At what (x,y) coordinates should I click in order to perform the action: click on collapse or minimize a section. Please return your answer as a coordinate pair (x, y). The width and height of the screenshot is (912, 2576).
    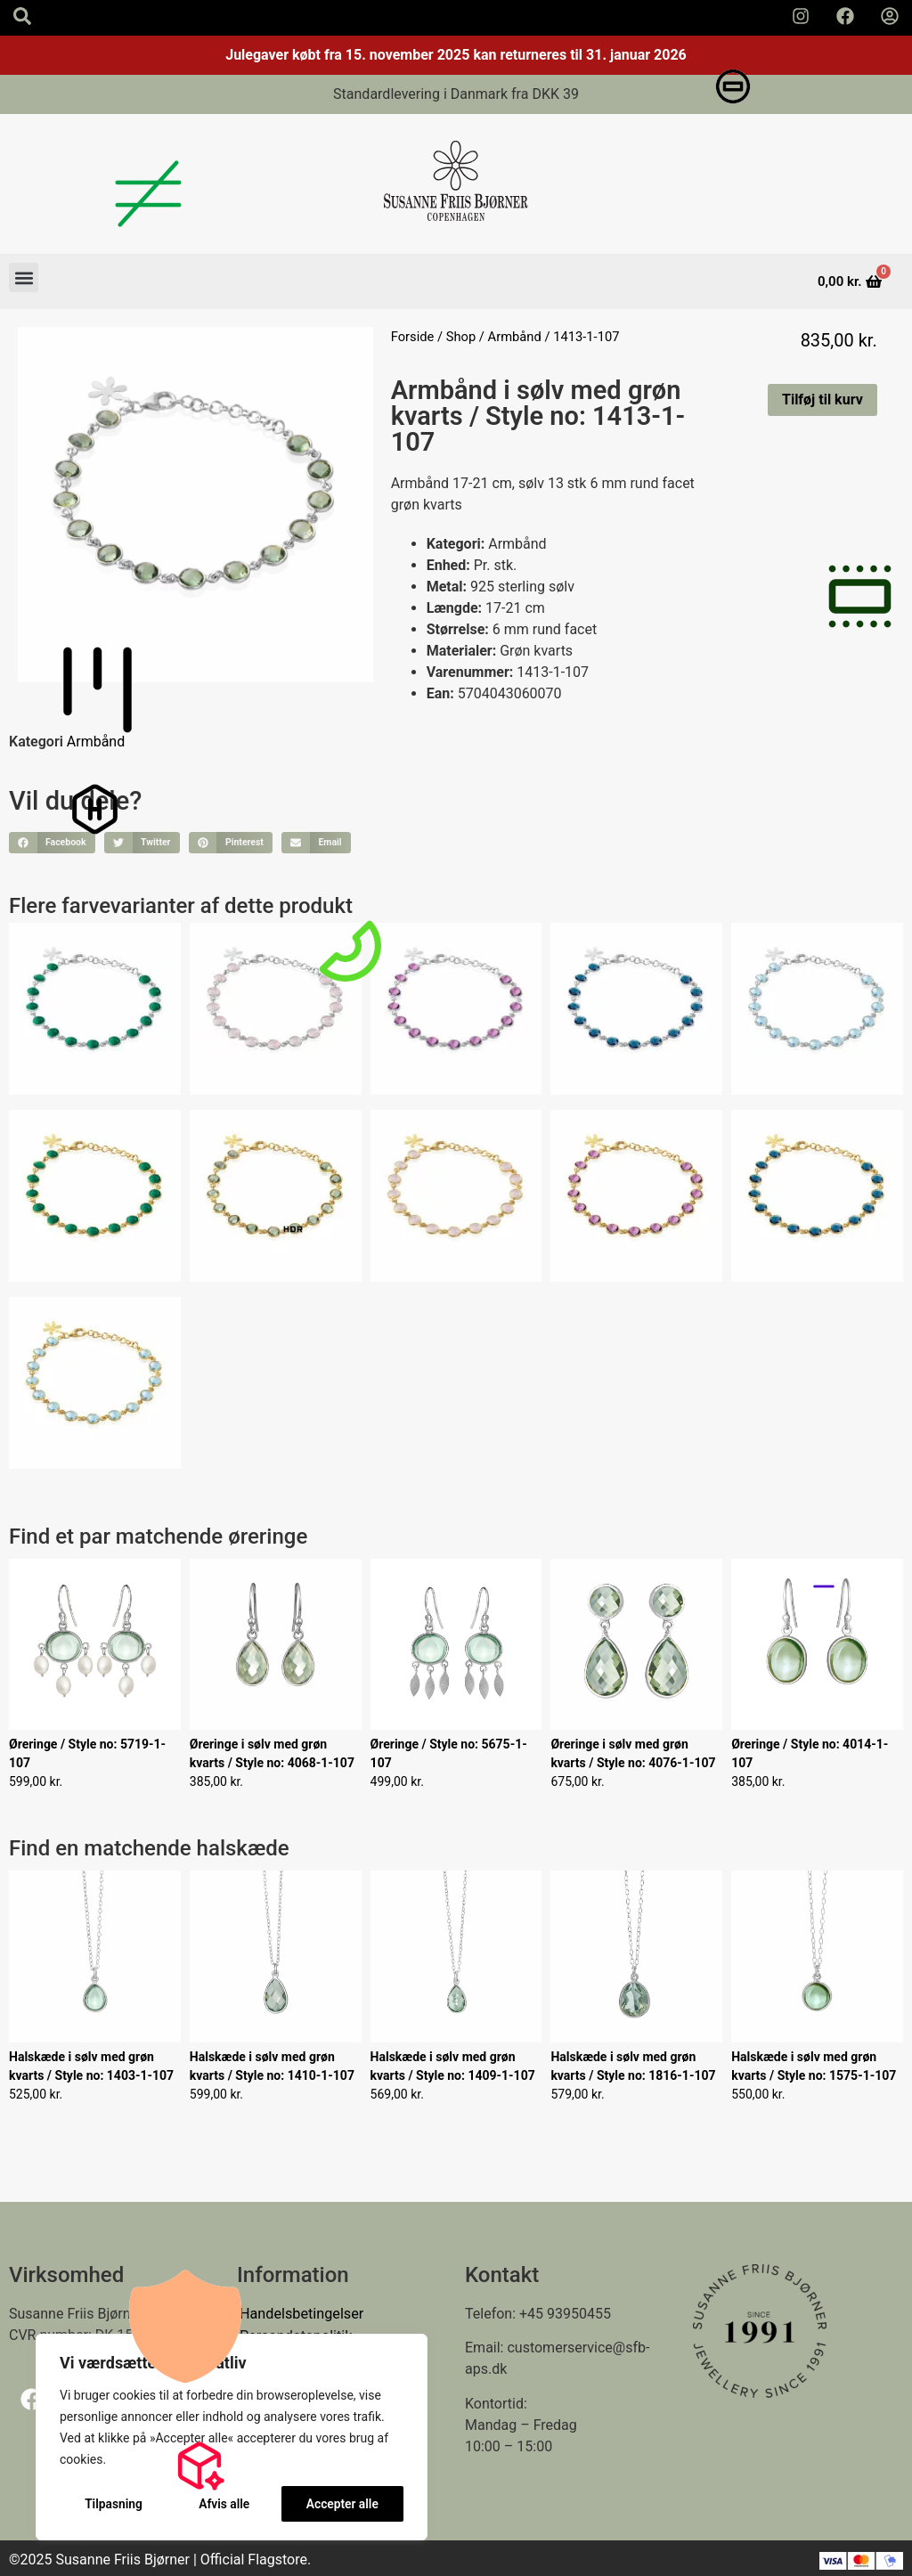
    Looking at the image, I should click on (824, 1586).